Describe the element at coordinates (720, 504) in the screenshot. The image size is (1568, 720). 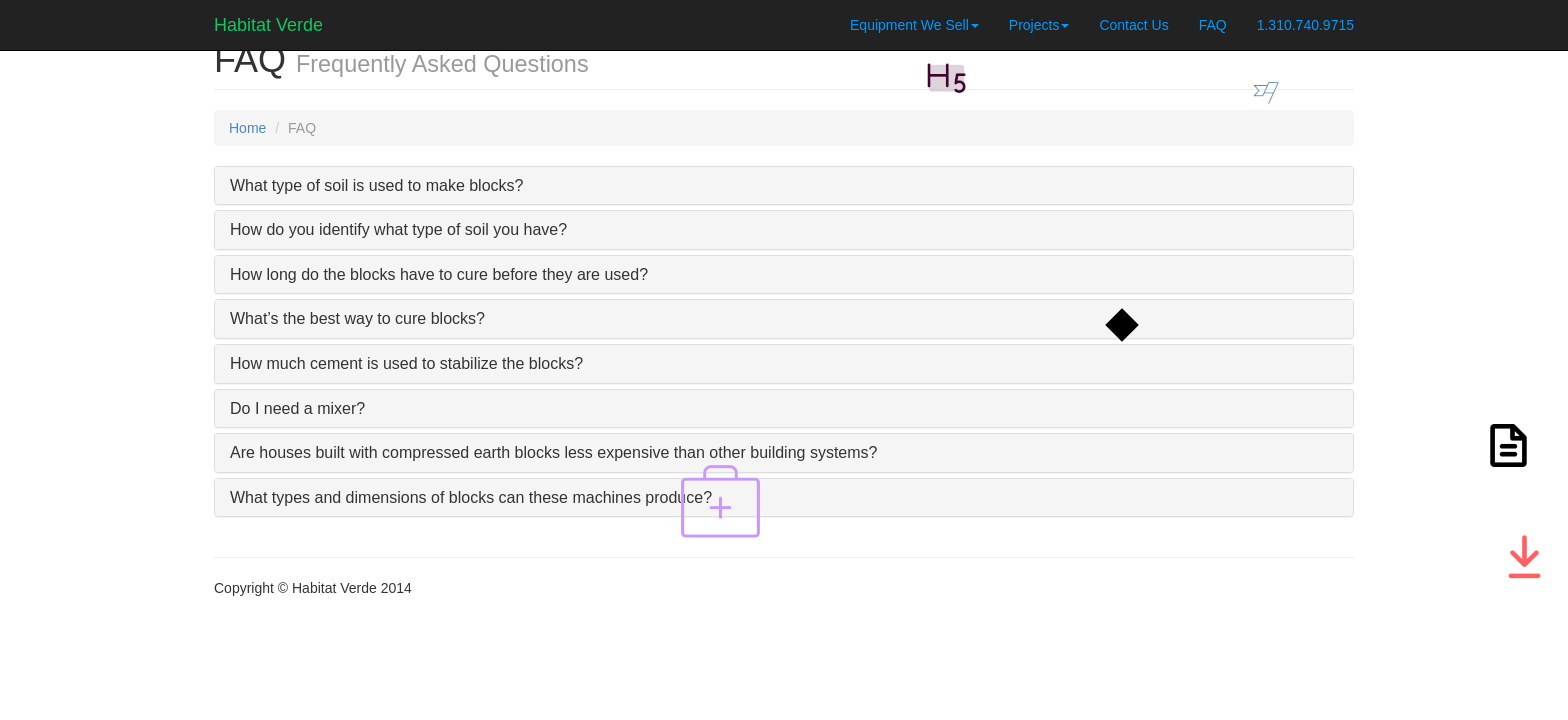
I see `access first aid or medical resources` at that location.